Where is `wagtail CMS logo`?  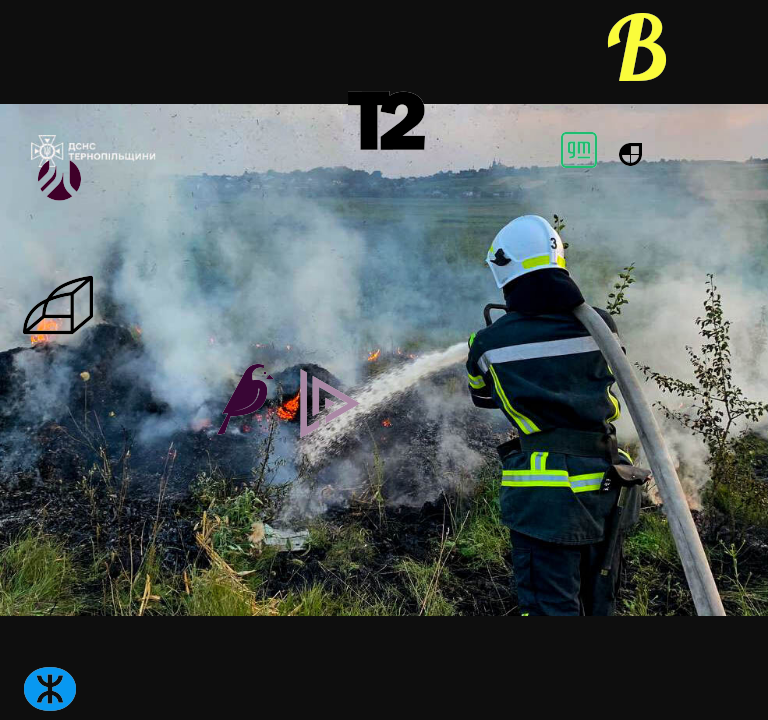
wagtail CMS logo is located at coordinates (245, 399).